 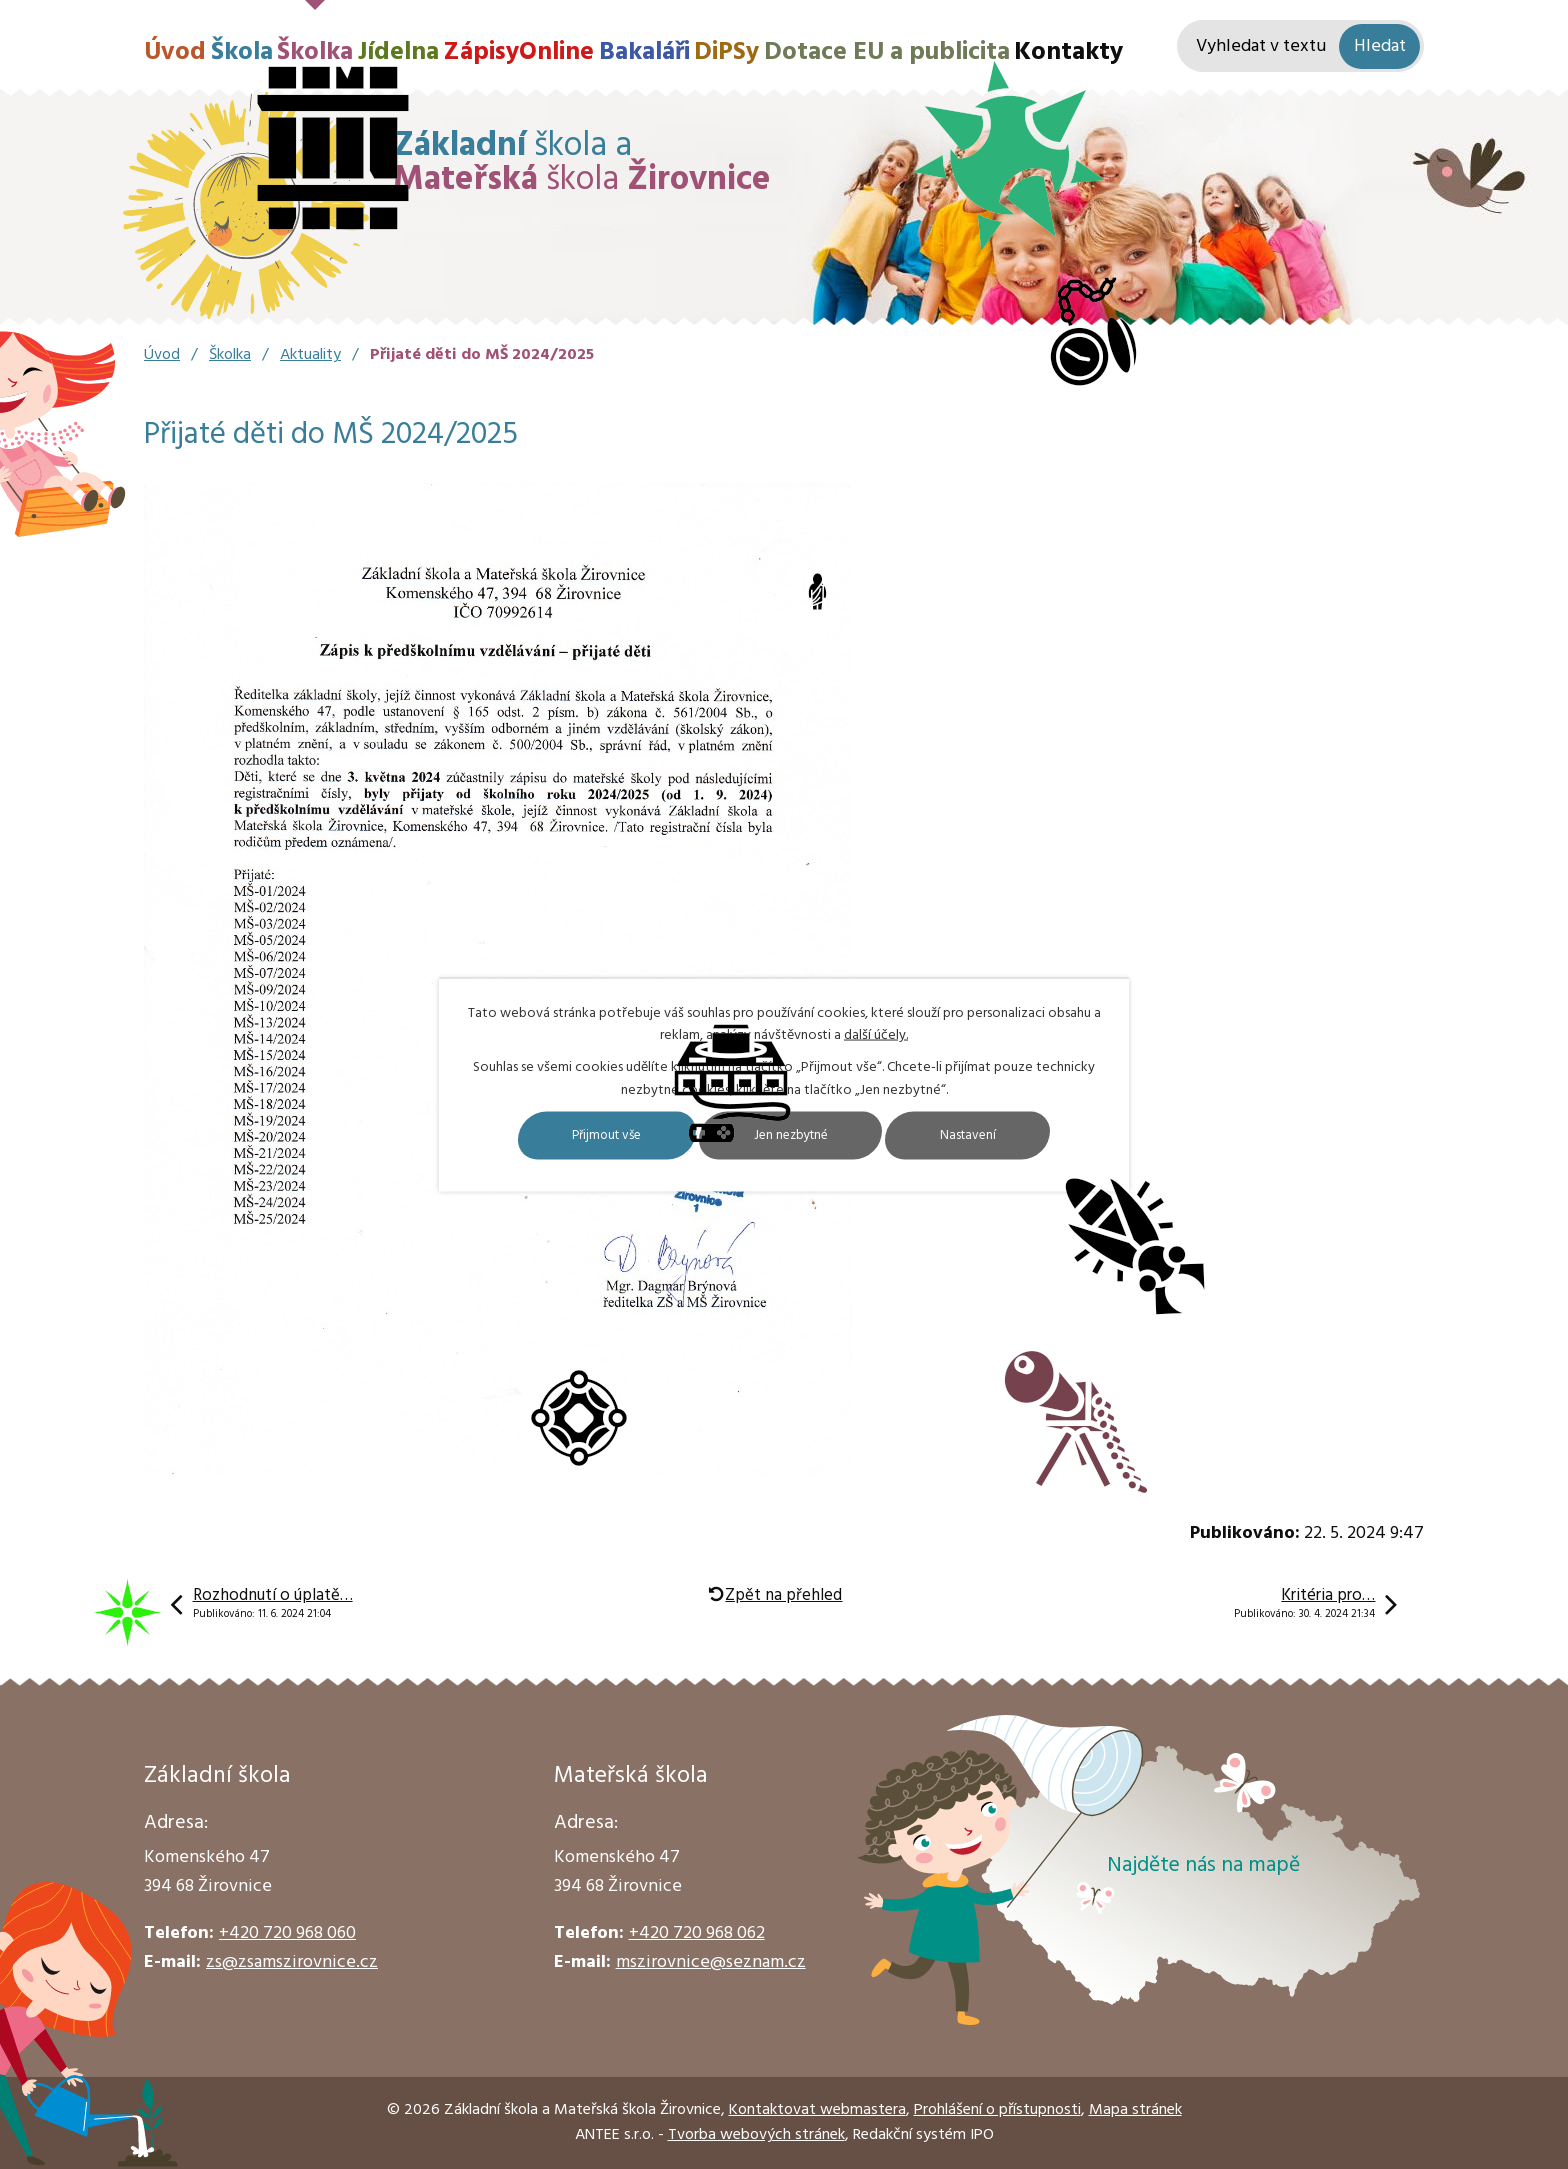 What do you see at coordinates (1093, 331) in the screenshot?
I see `view elapsed game time or timer` at bounding box center [1093, 331].